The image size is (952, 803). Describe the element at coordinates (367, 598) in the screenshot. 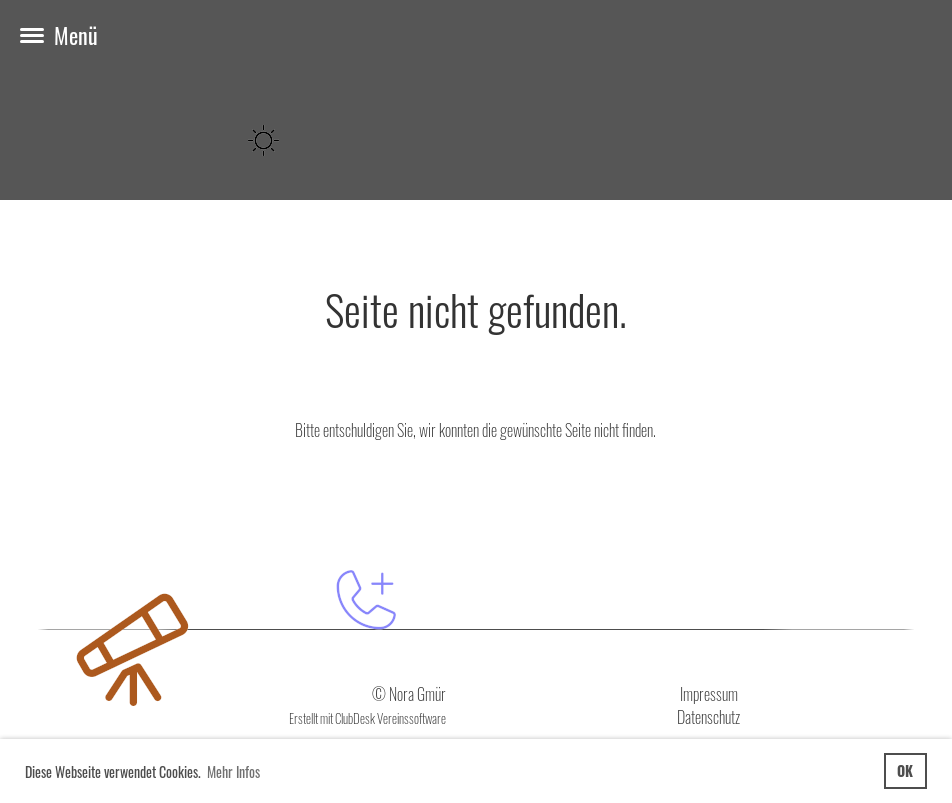

I see `add a new contact` at that location.